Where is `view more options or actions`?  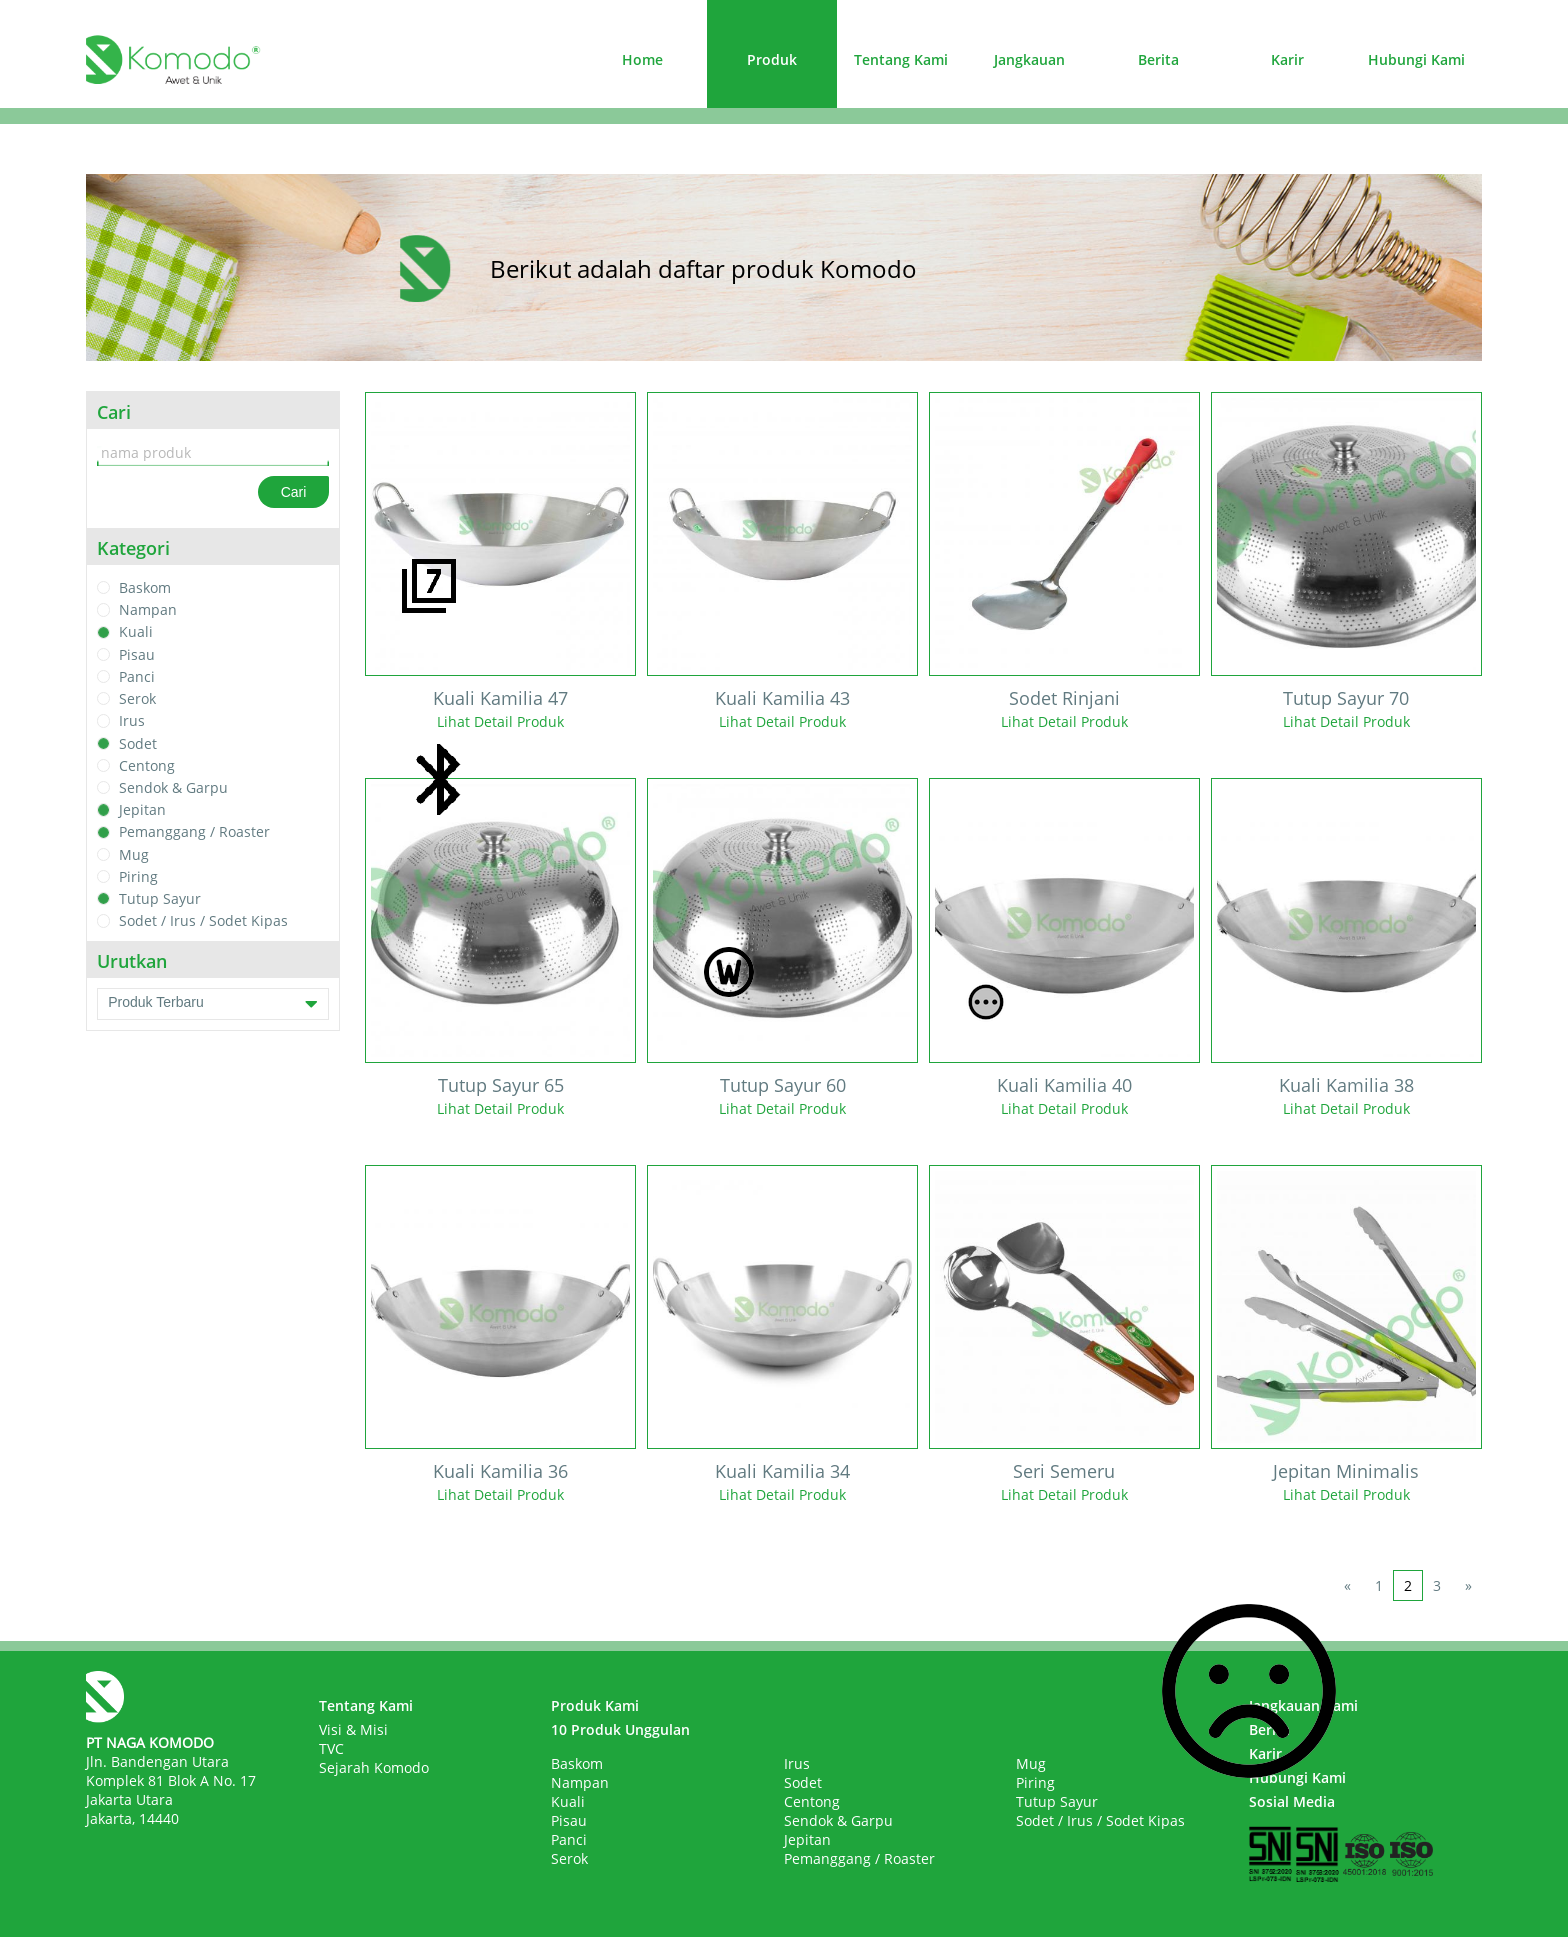 view more options or actions is located at coordinates (986, 1002).